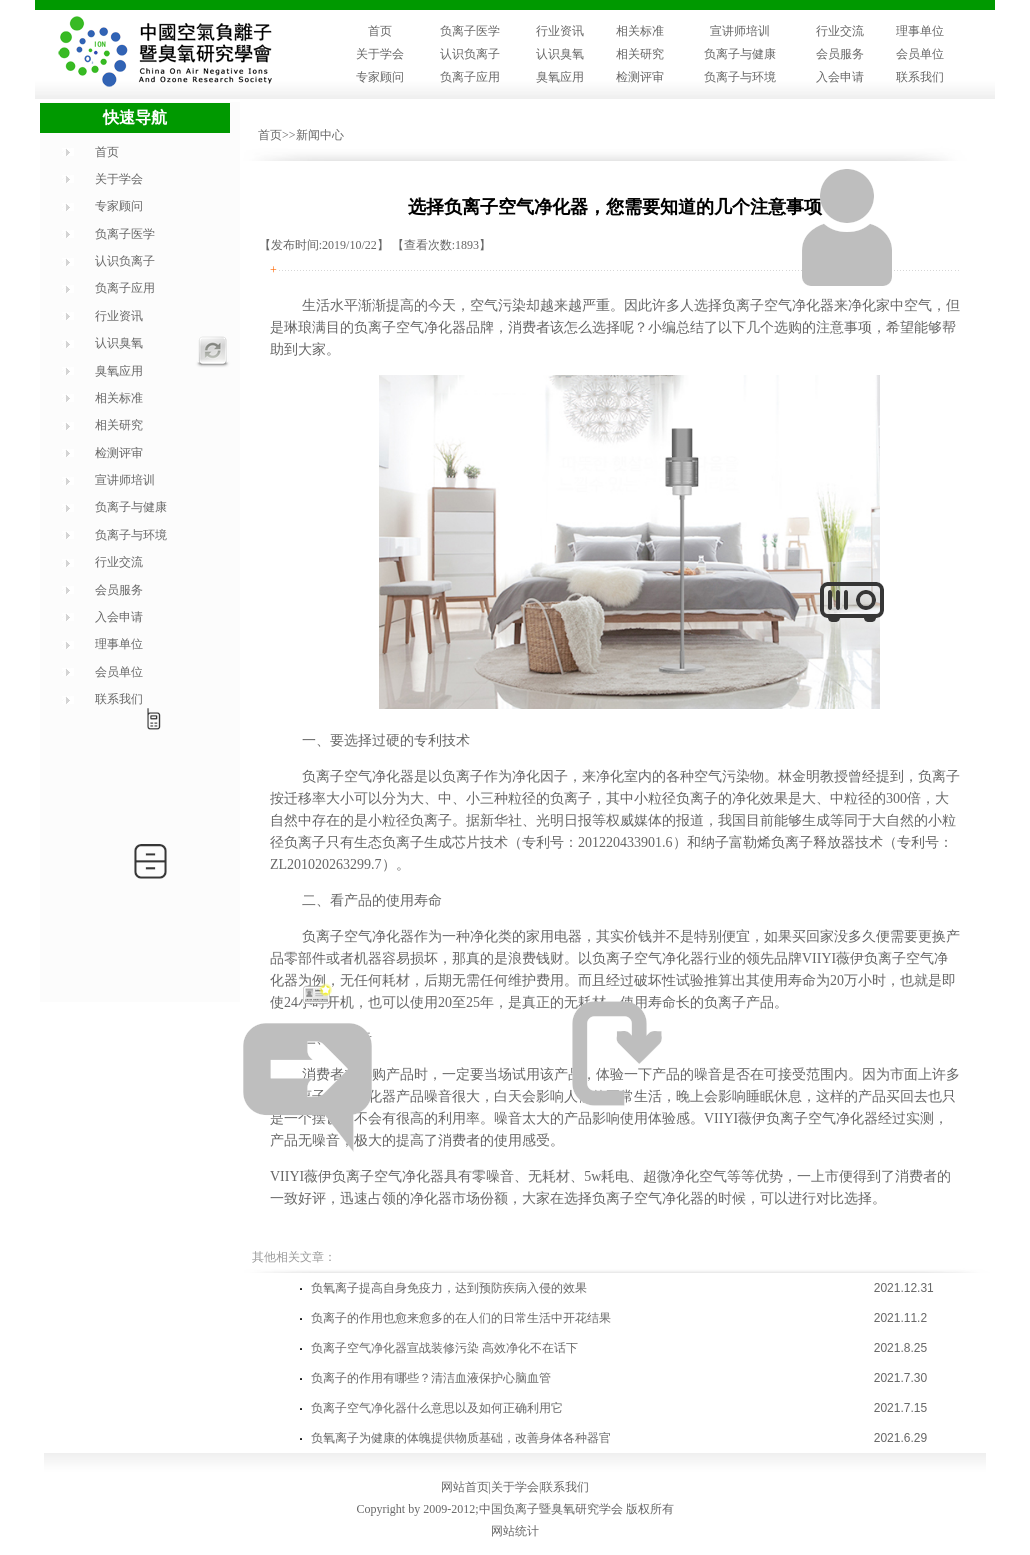 The width and height of the screenshot is (1030, 1555). I want to click on call using a landline or desk phone, so click(154, 719).